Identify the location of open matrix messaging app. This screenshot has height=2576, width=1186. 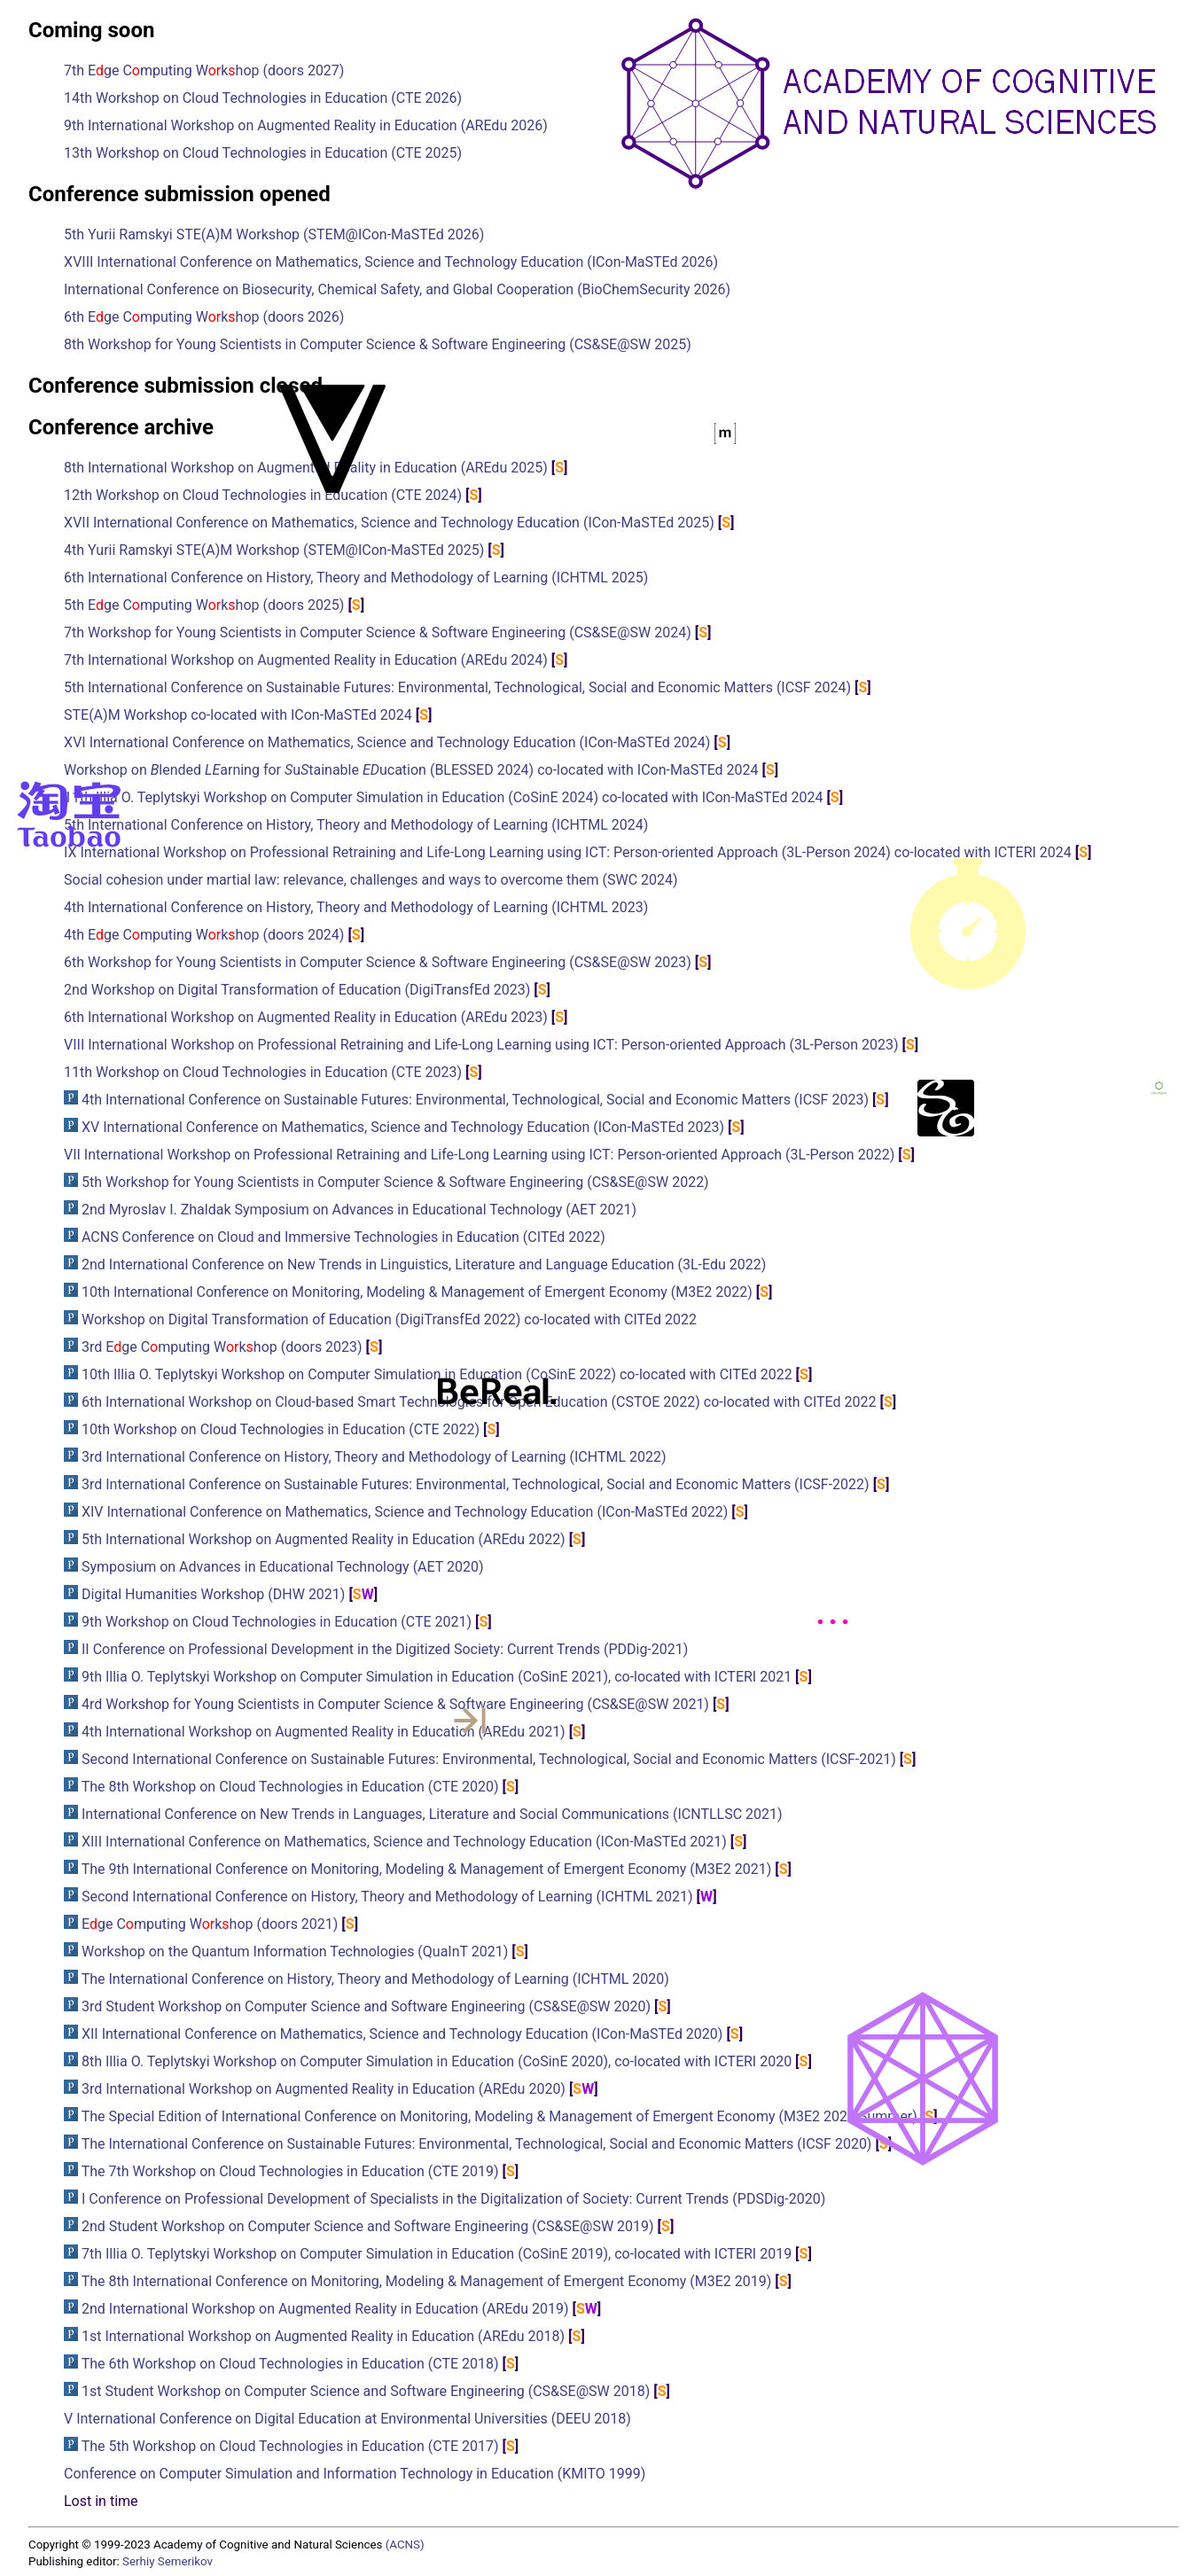
(725, 433).